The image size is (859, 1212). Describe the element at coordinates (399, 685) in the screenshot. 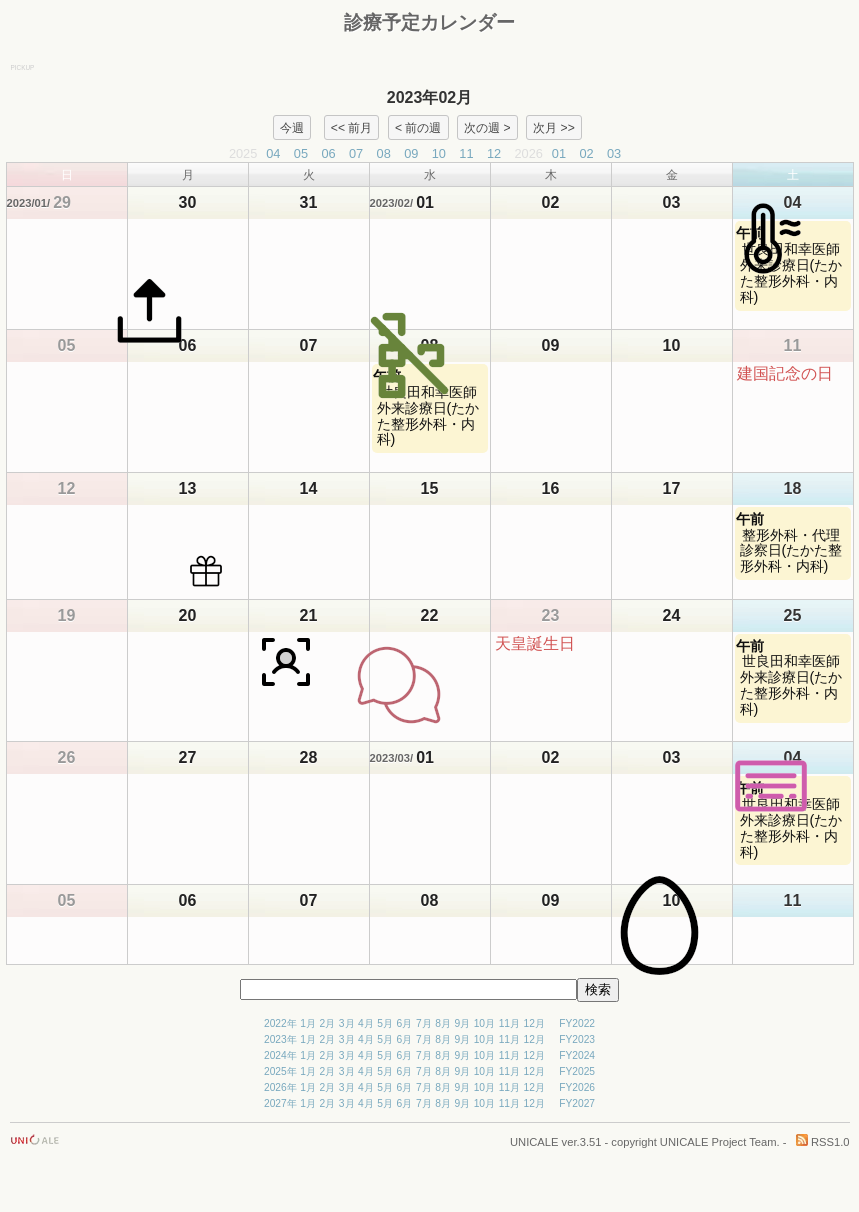

I see `open chat or messaging` at that location.